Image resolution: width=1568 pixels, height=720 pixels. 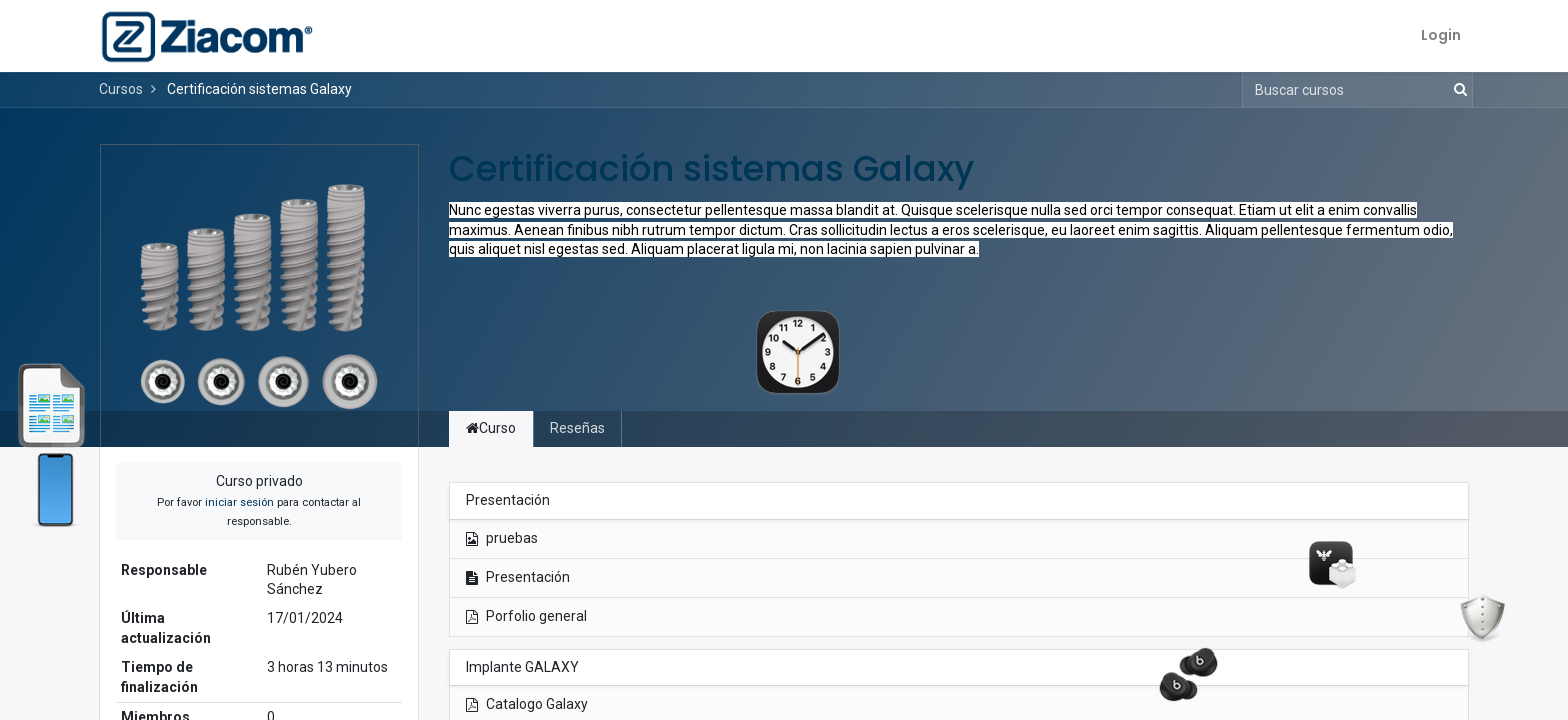 I want to click on iPhone XS Max device icon, so click(x=55, y=490).